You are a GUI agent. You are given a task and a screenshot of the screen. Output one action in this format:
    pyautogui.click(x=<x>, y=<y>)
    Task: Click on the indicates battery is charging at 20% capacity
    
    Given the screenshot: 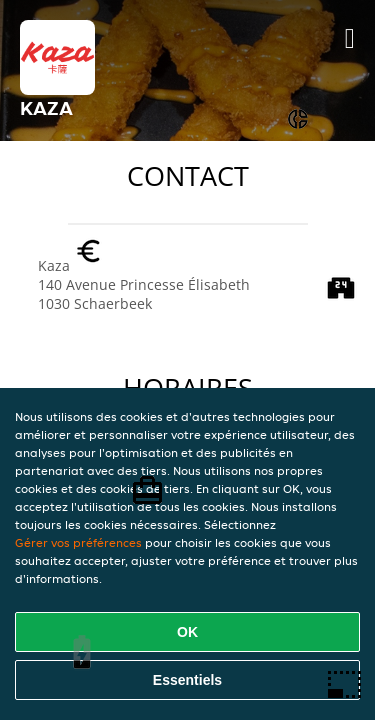 What is the action you would take?
    pyautogui.click(x=82, y=652)
    